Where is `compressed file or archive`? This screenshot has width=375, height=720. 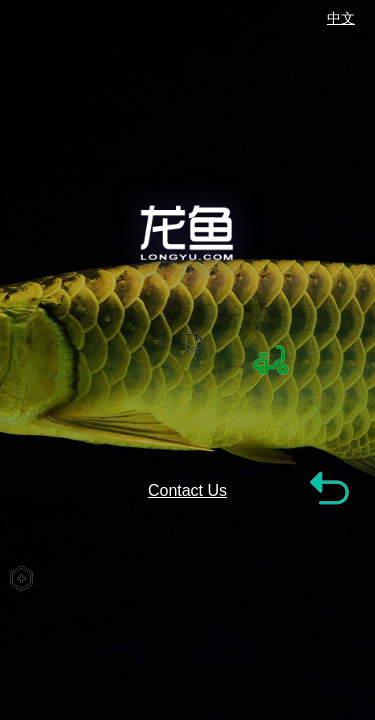
compressed file or archive is located at coordinates (194, 344).